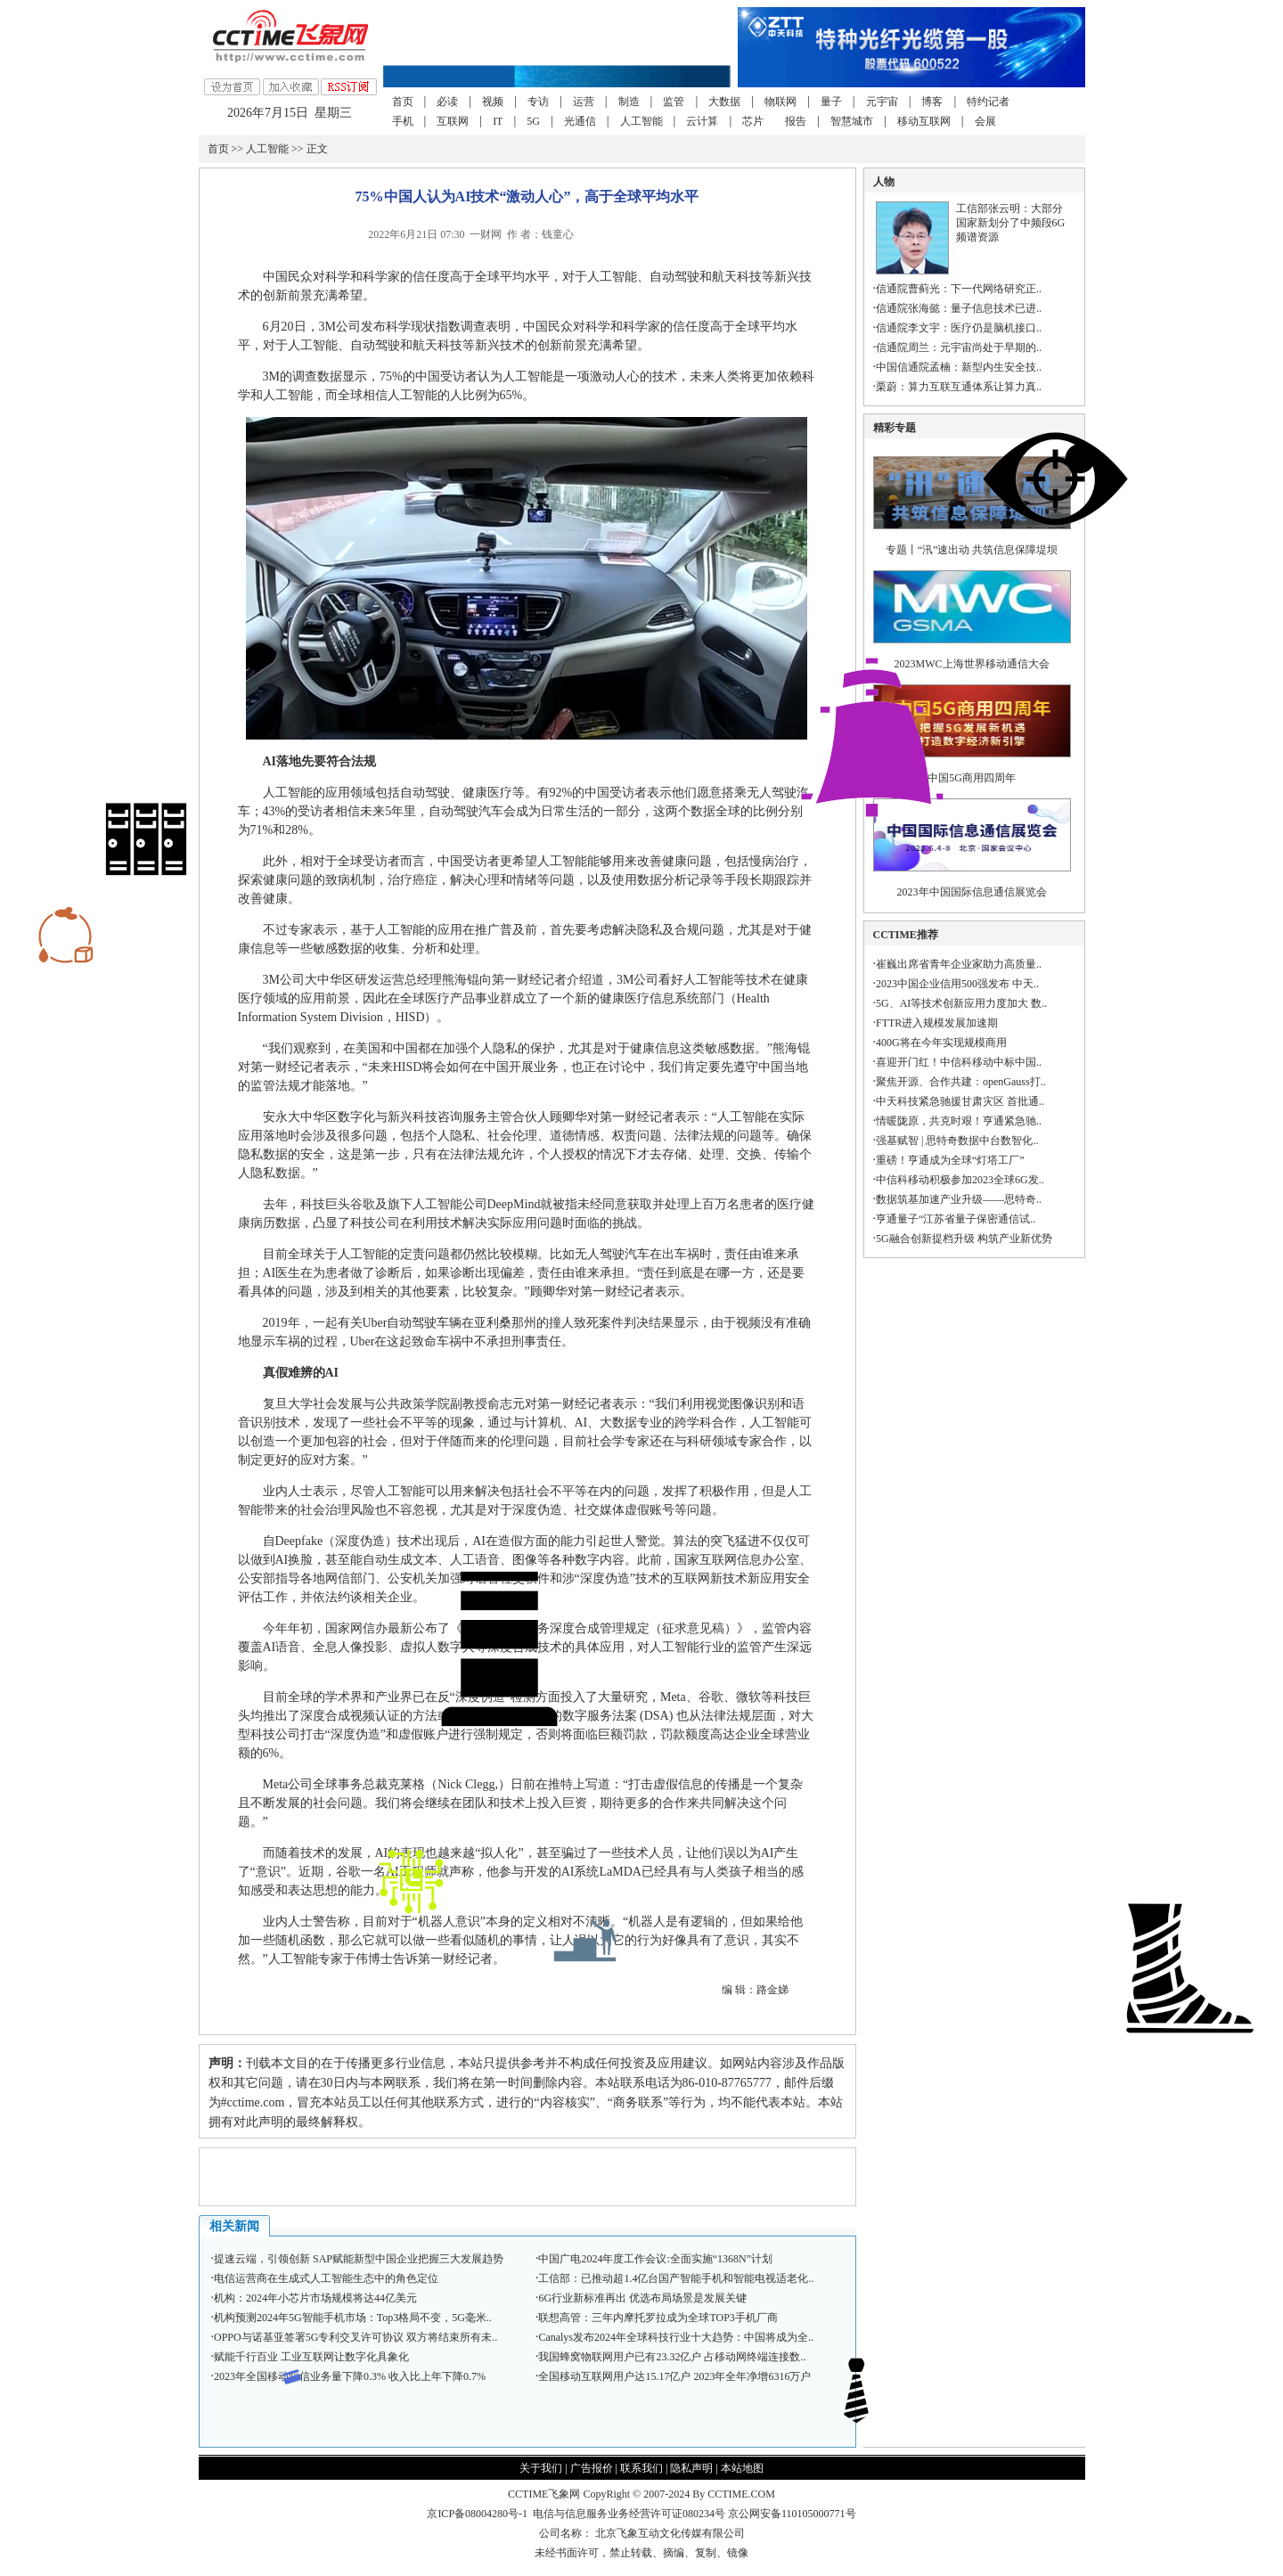 The height and width of the screenshot is (2576, 1283). Describe the element at coordinates (146, 835) in the screenshot. I see `access storage lockers or compartments` at that location.